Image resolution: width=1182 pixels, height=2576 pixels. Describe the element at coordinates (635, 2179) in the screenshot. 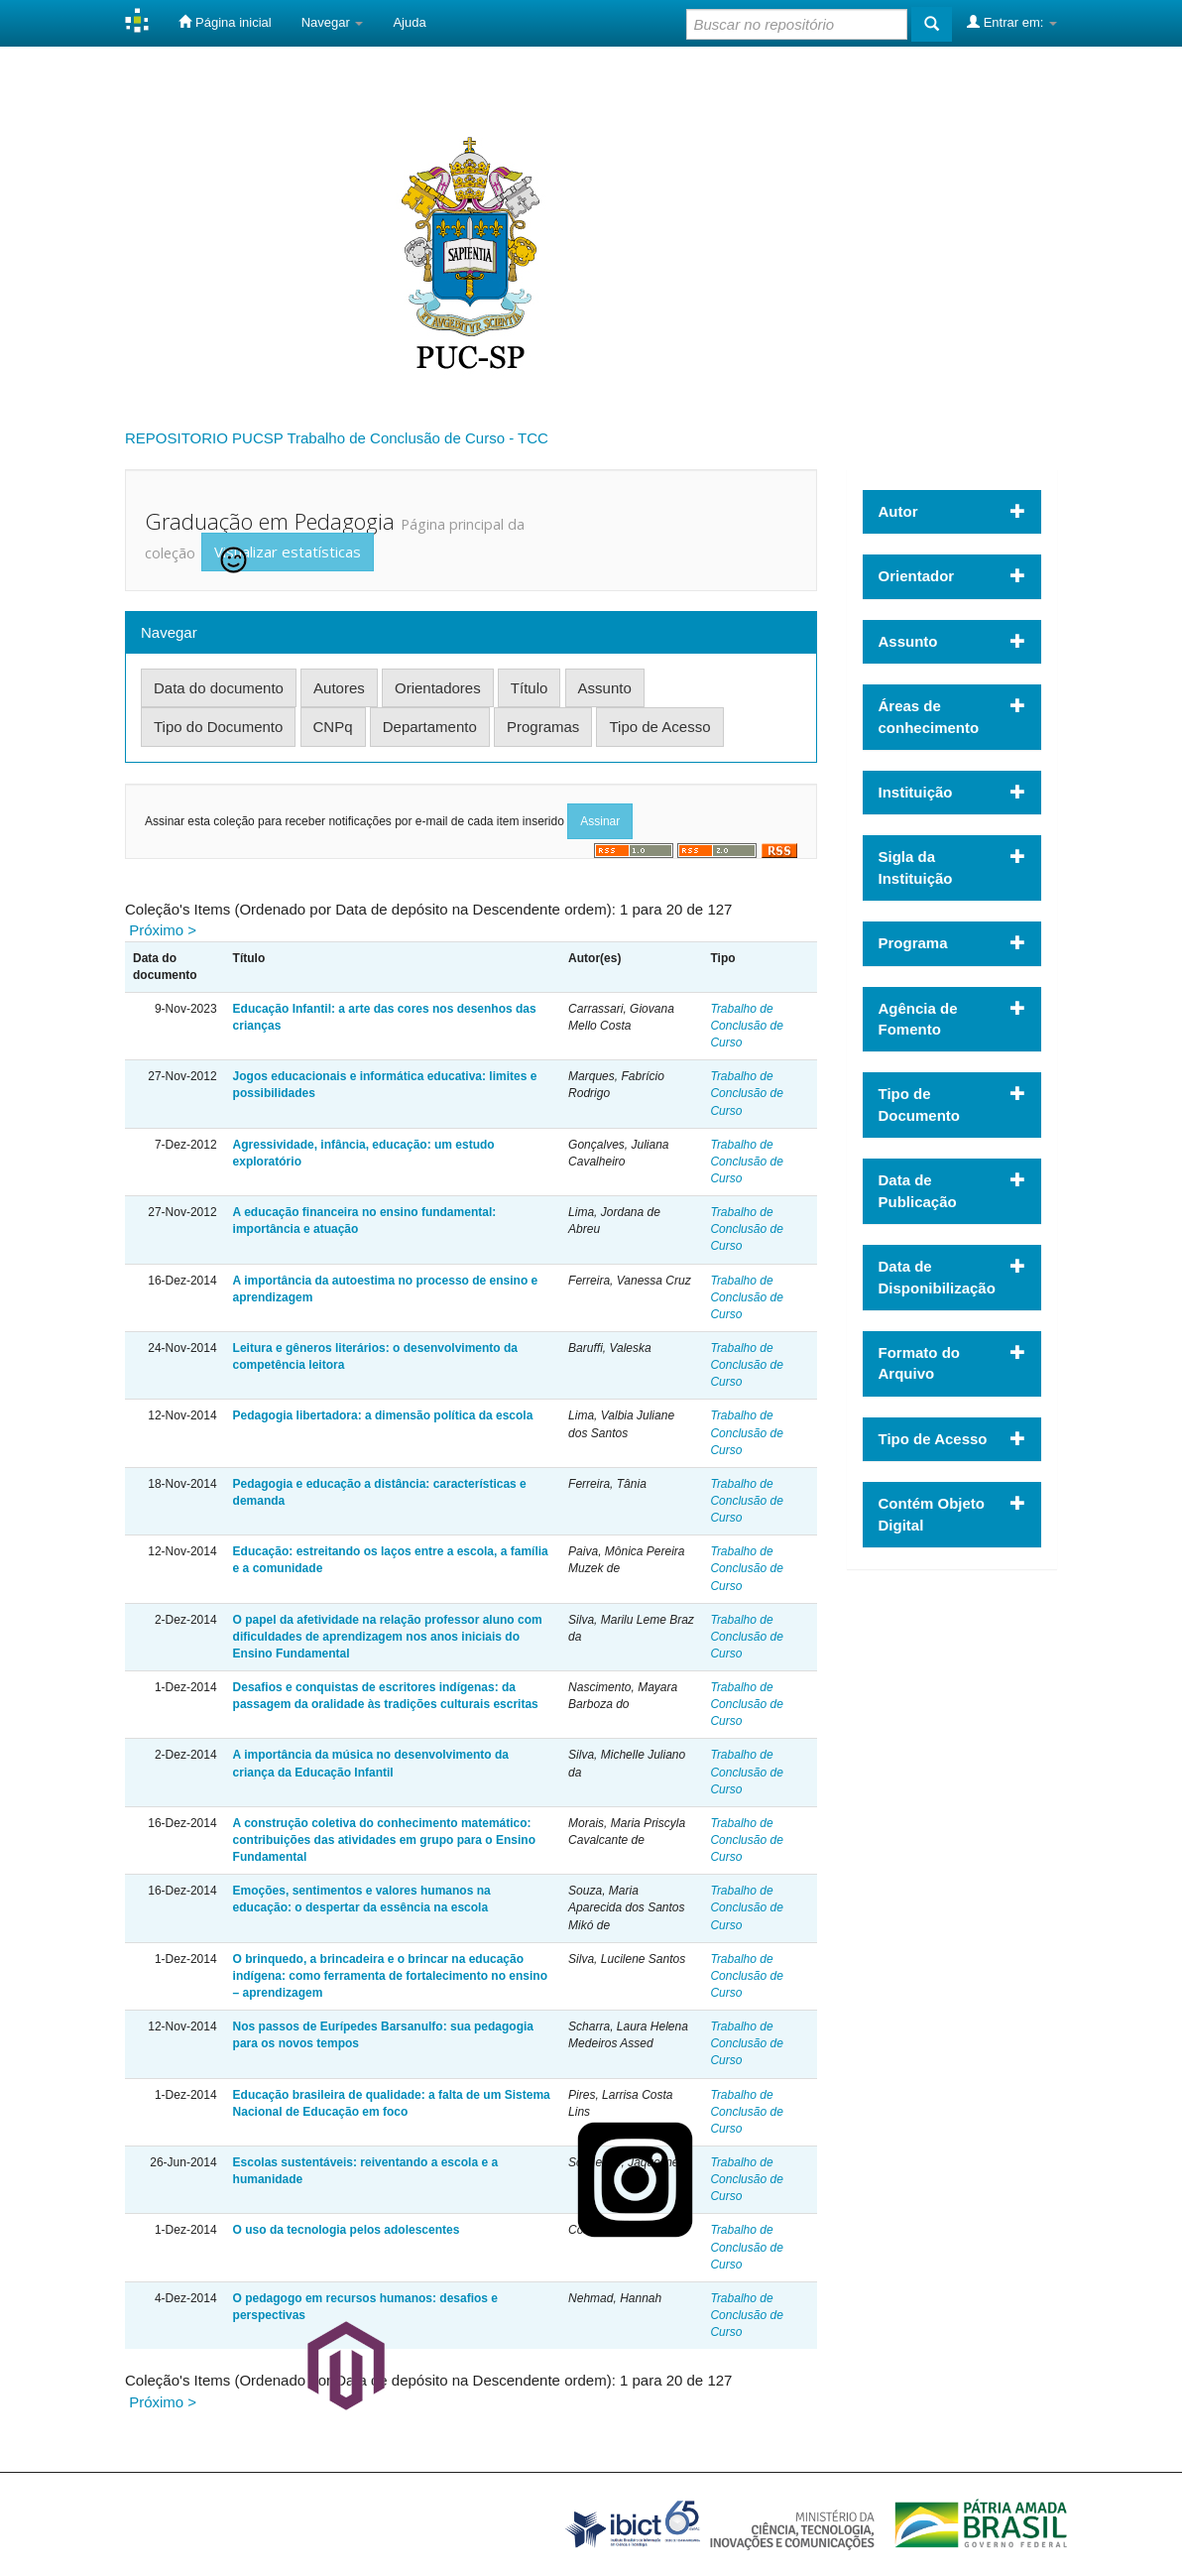

I see `open Instagram app` at that location.